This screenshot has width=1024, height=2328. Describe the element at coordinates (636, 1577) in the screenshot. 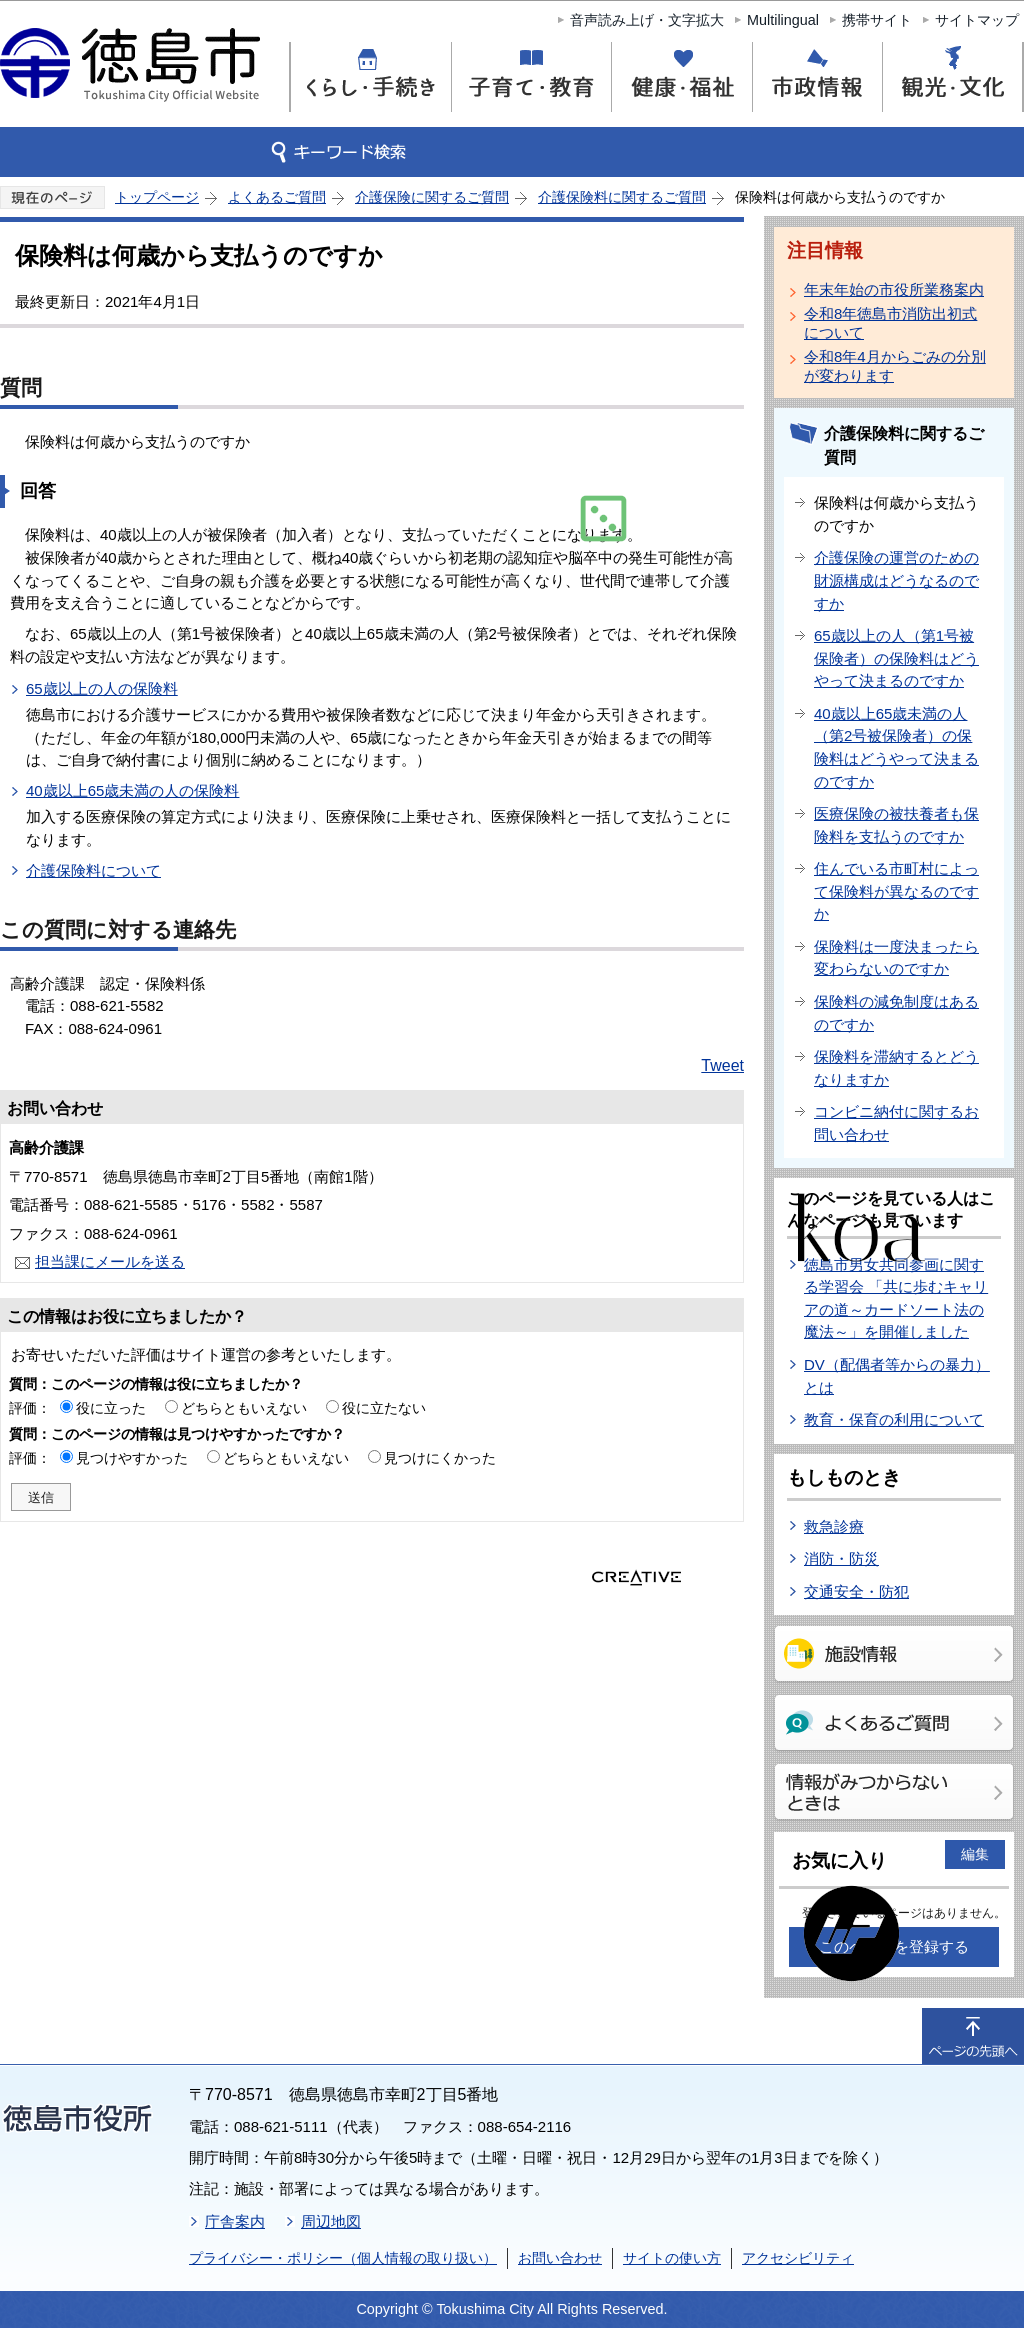

I see `creative technology company logo` at that location.